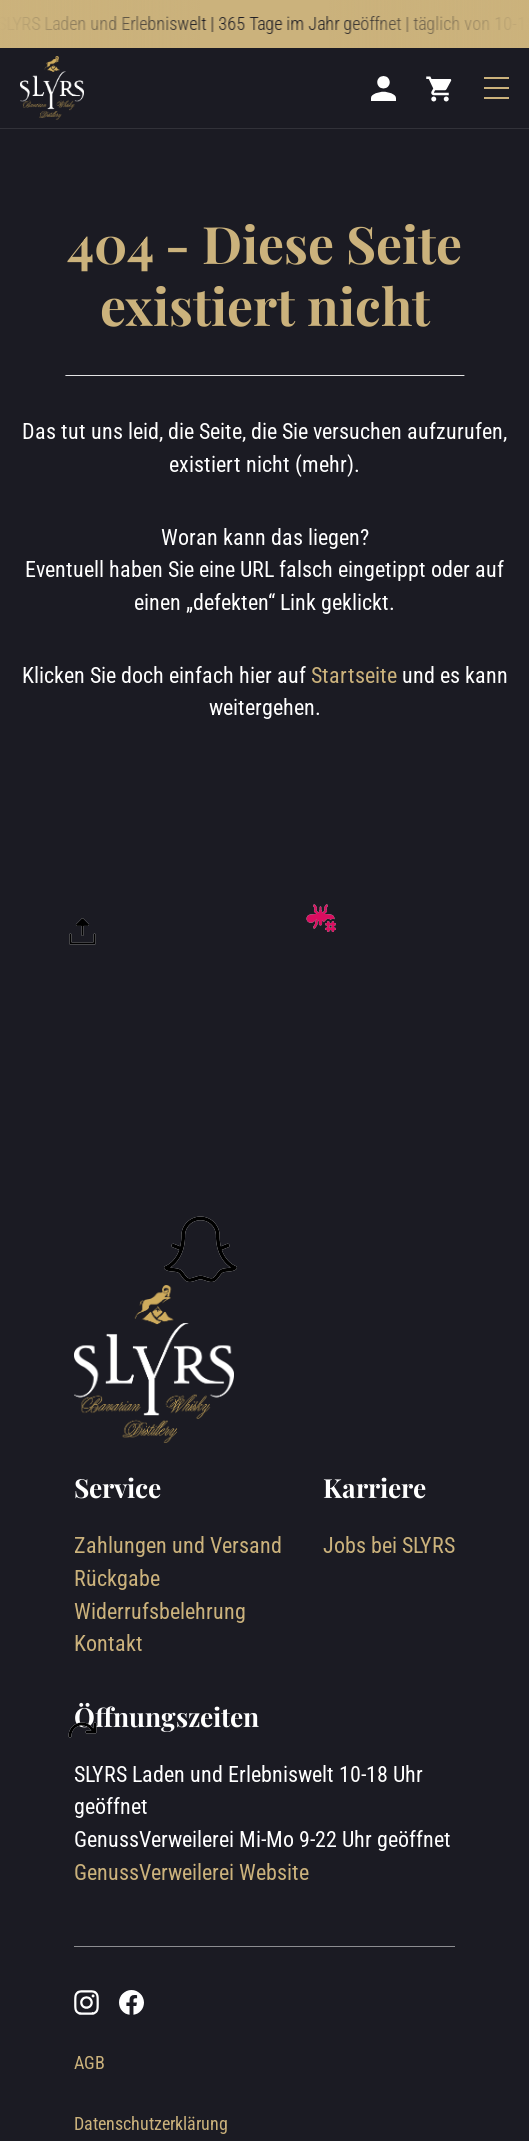  Describe the element at coordinates (200, 1250) in the screenshot. I see `open snapchat app` at that location.